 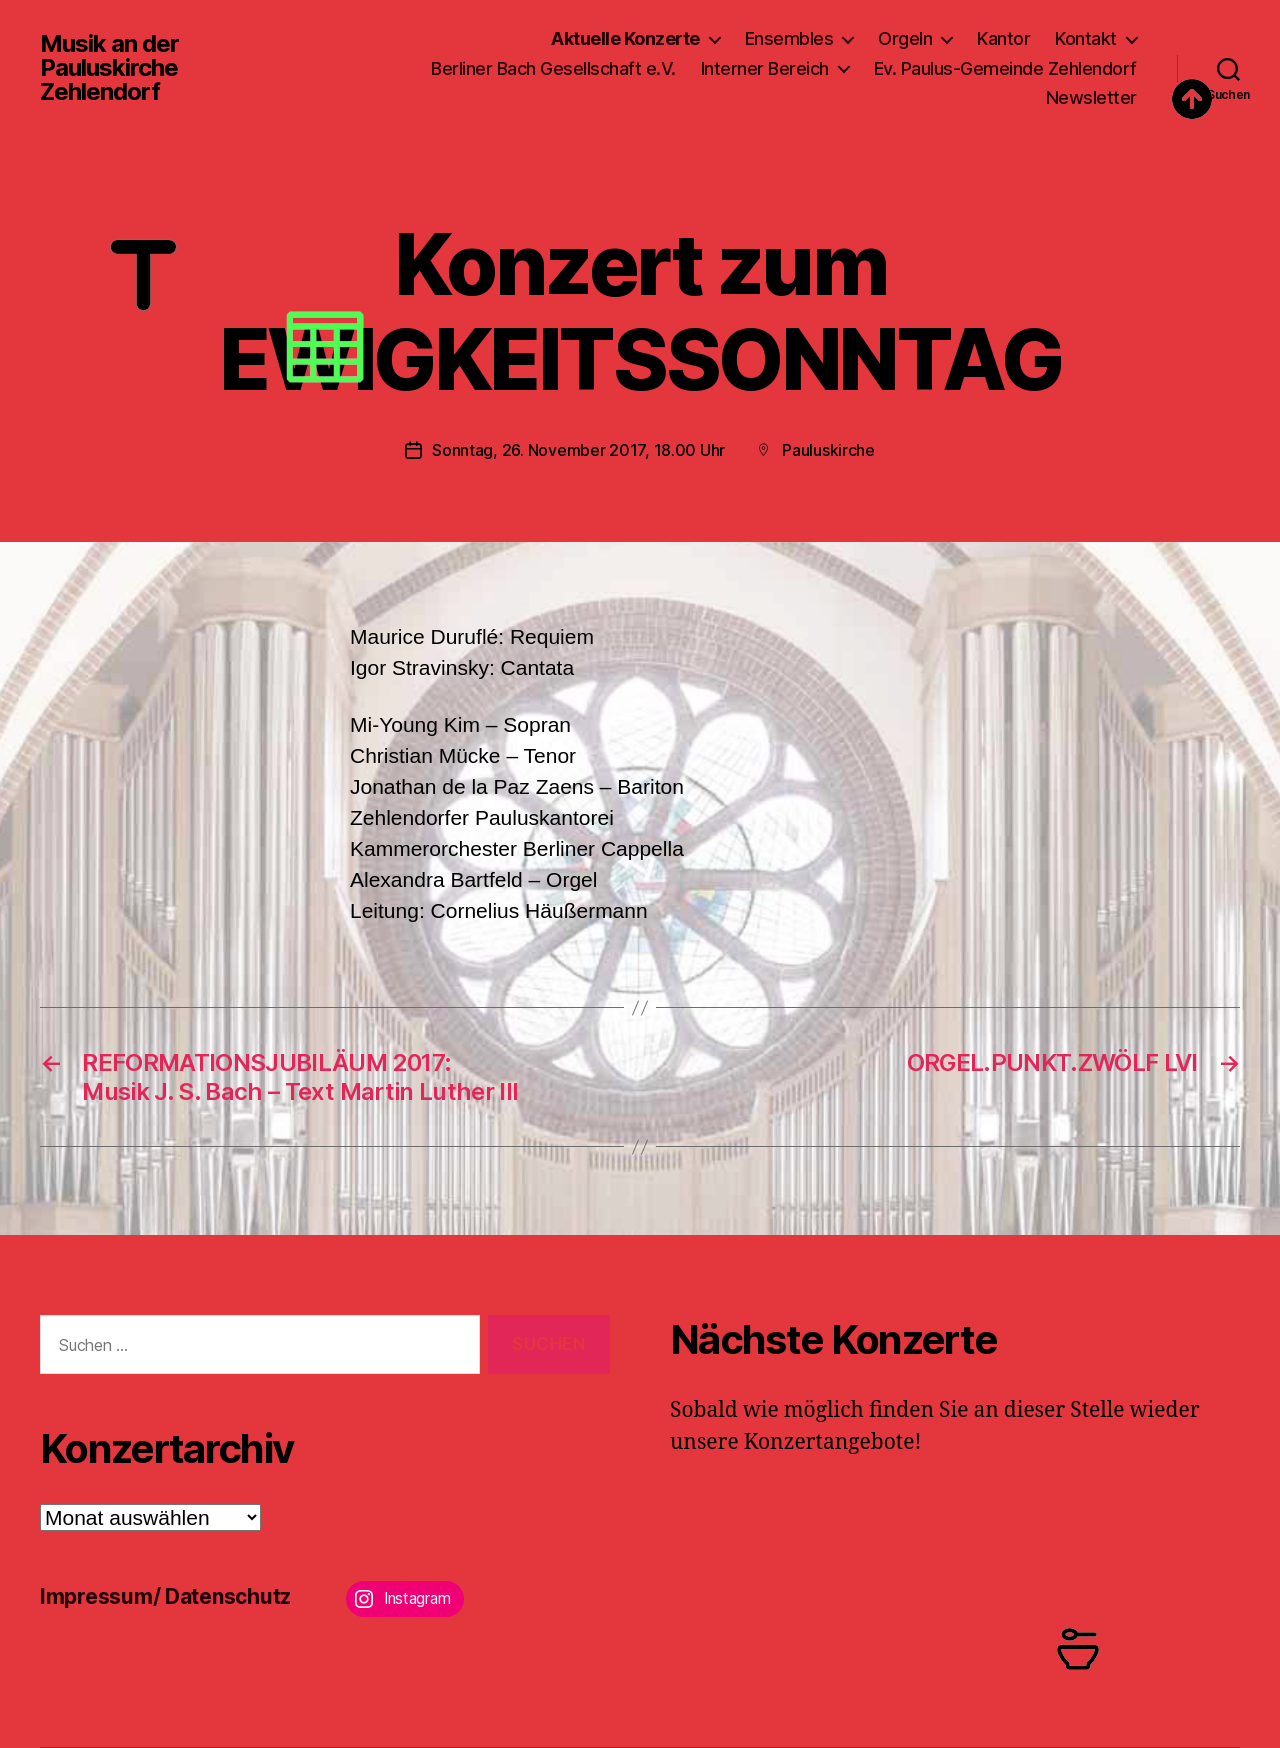 I want to click on insert or view a data table, so click(x=328, y=347).